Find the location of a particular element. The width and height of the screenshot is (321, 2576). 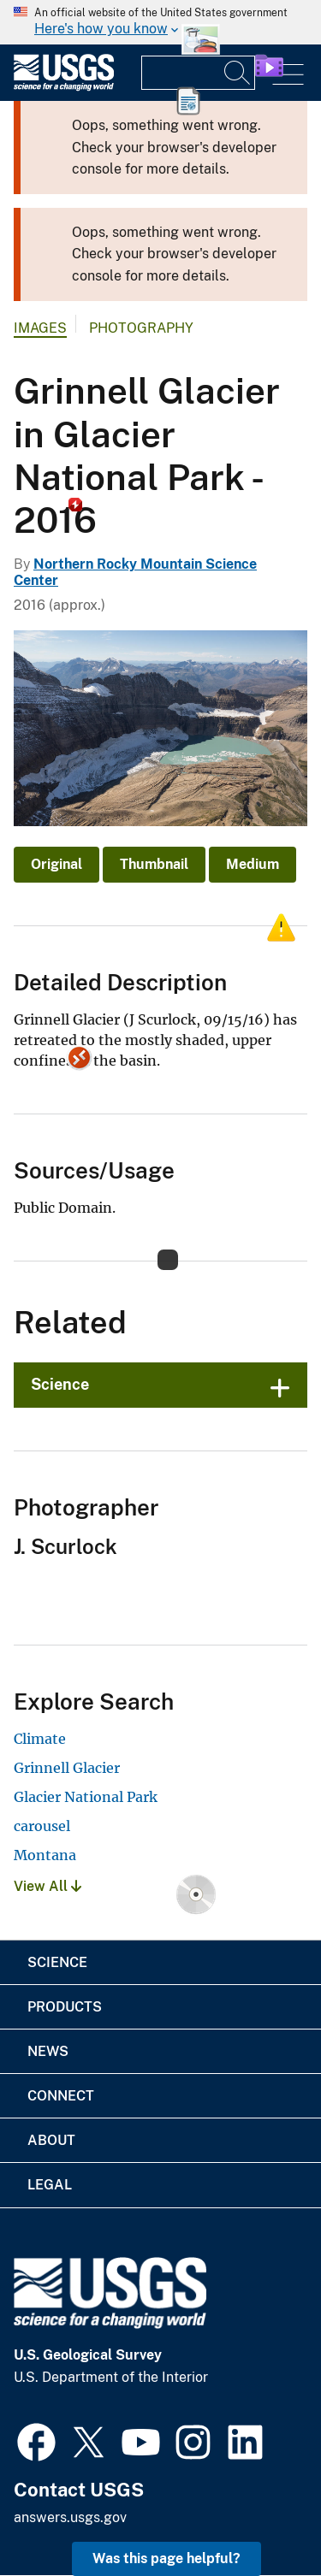

view photos or images is located at coordinates (200, 35).